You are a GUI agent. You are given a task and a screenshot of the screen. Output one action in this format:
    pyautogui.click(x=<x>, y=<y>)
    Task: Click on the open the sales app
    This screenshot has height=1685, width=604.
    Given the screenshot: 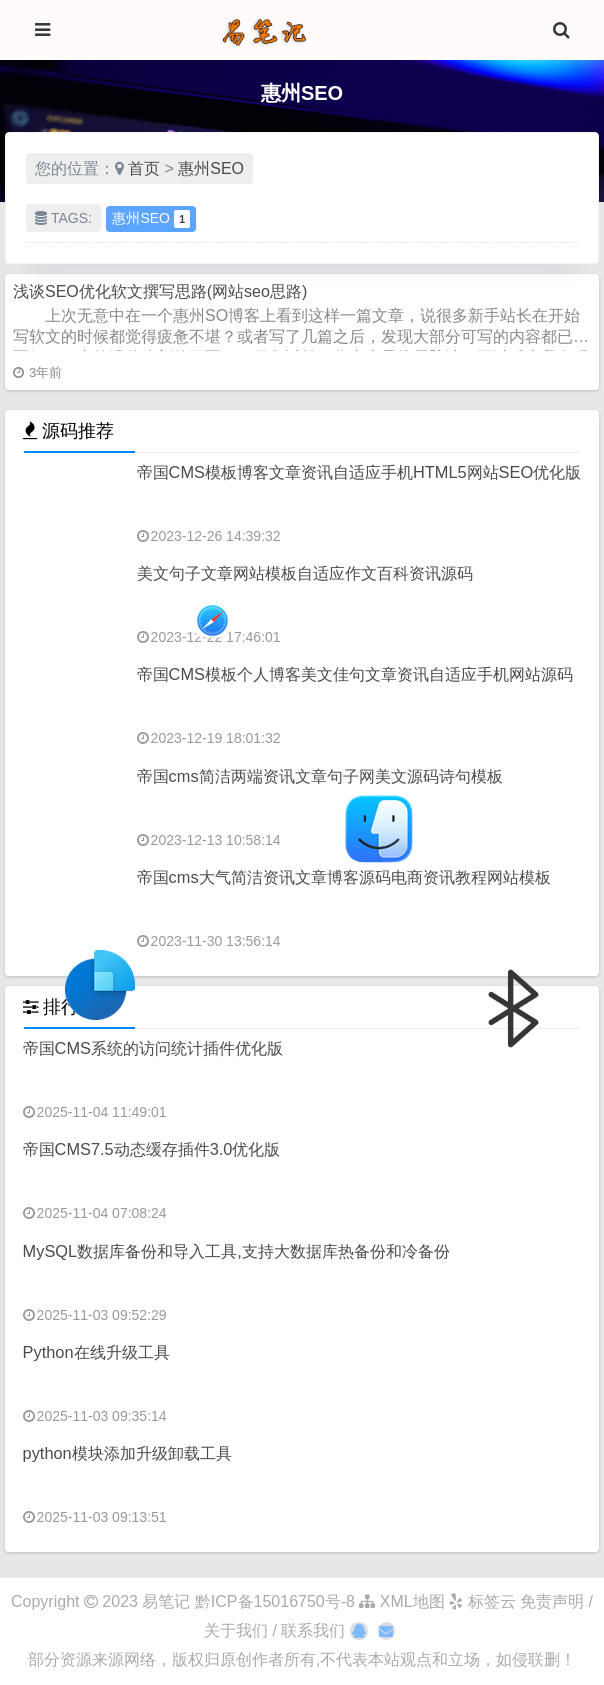 What is the action you would take?
    pyautogui.click(x=100, y=985)
    